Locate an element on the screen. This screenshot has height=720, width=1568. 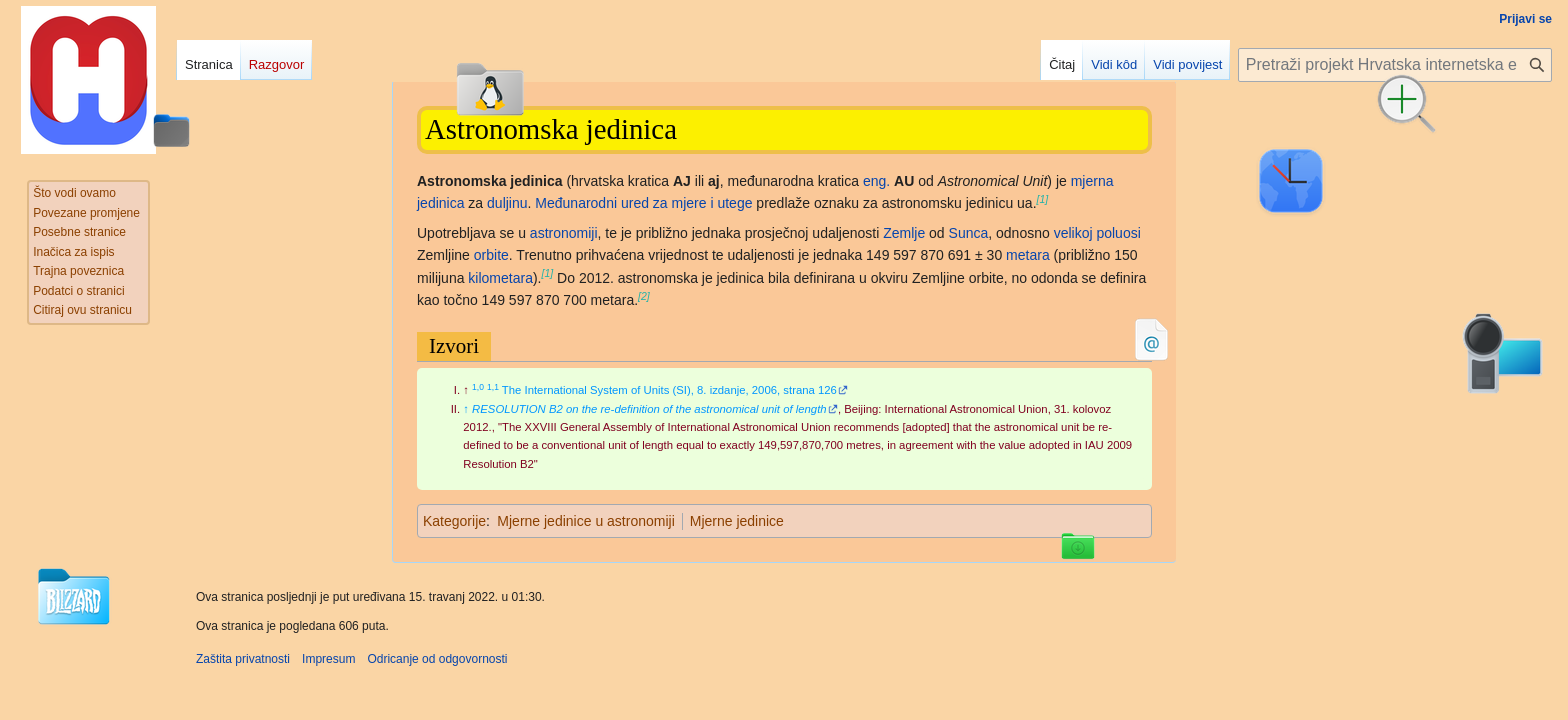
open linux files folder is located at coordinates (490, 91).